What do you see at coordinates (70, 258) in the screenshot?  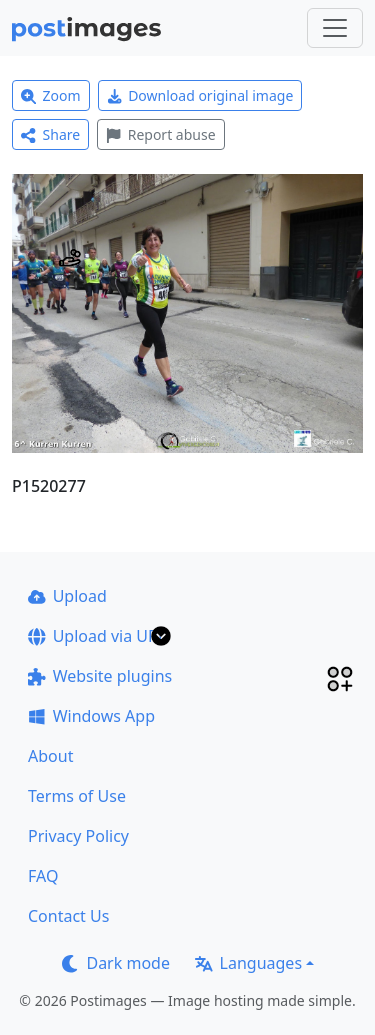 I see `make a payment or donation` at bounding box center [70, 258].